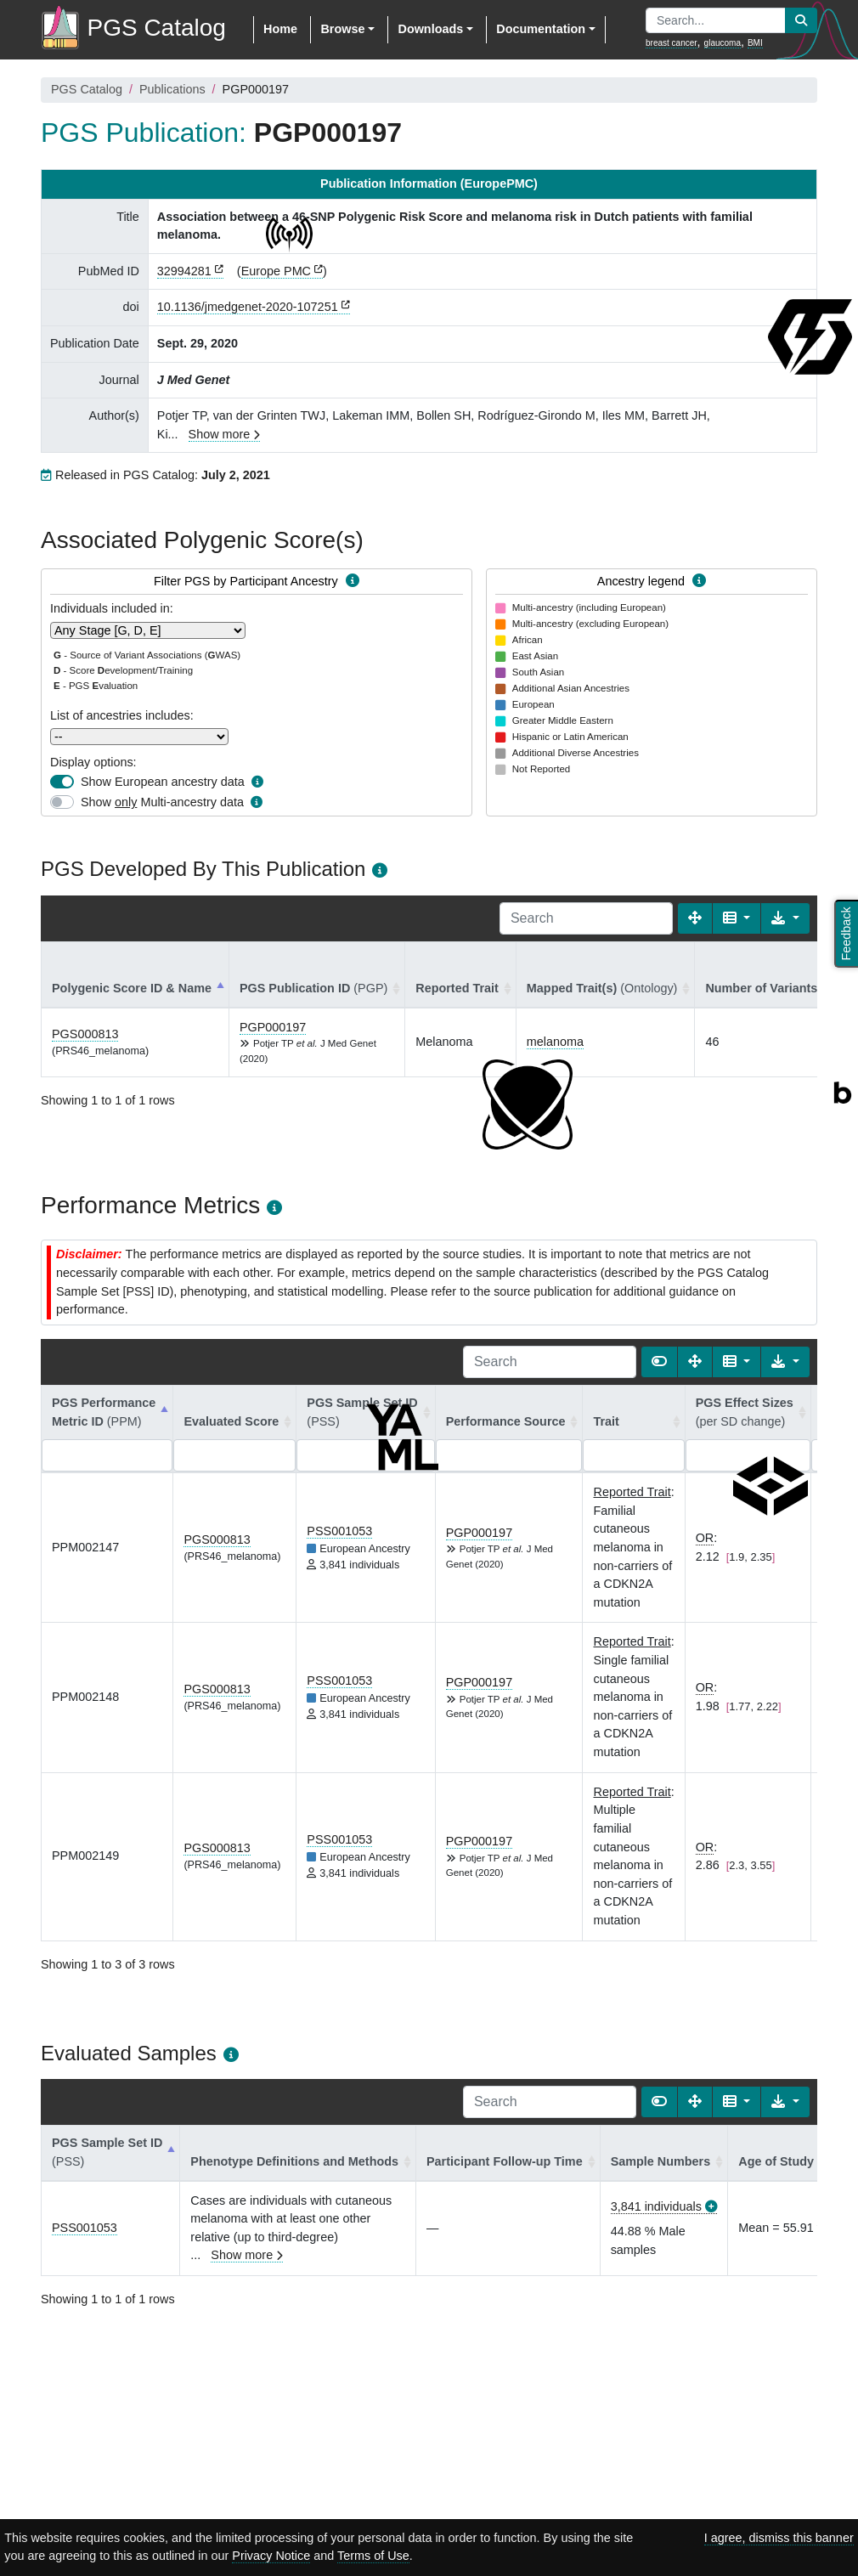 Image resolution: width=858 pixels, height=2576 pixels. I want to click on eclipse mosquitto MQTT broker logo, so click(289, 234).